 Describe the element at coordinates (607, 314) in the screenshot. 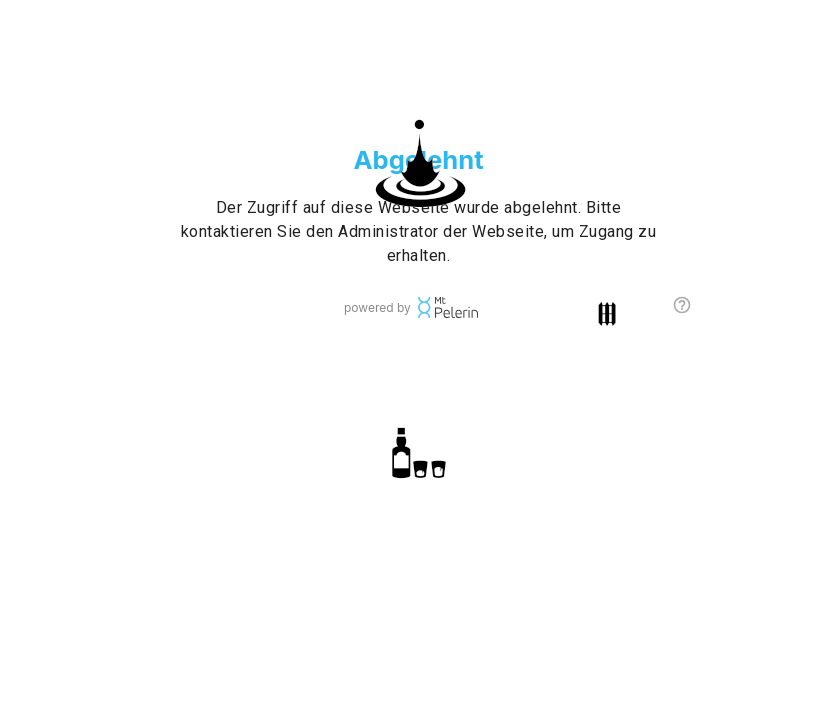

I see `build or place a fence in your game` at that location.